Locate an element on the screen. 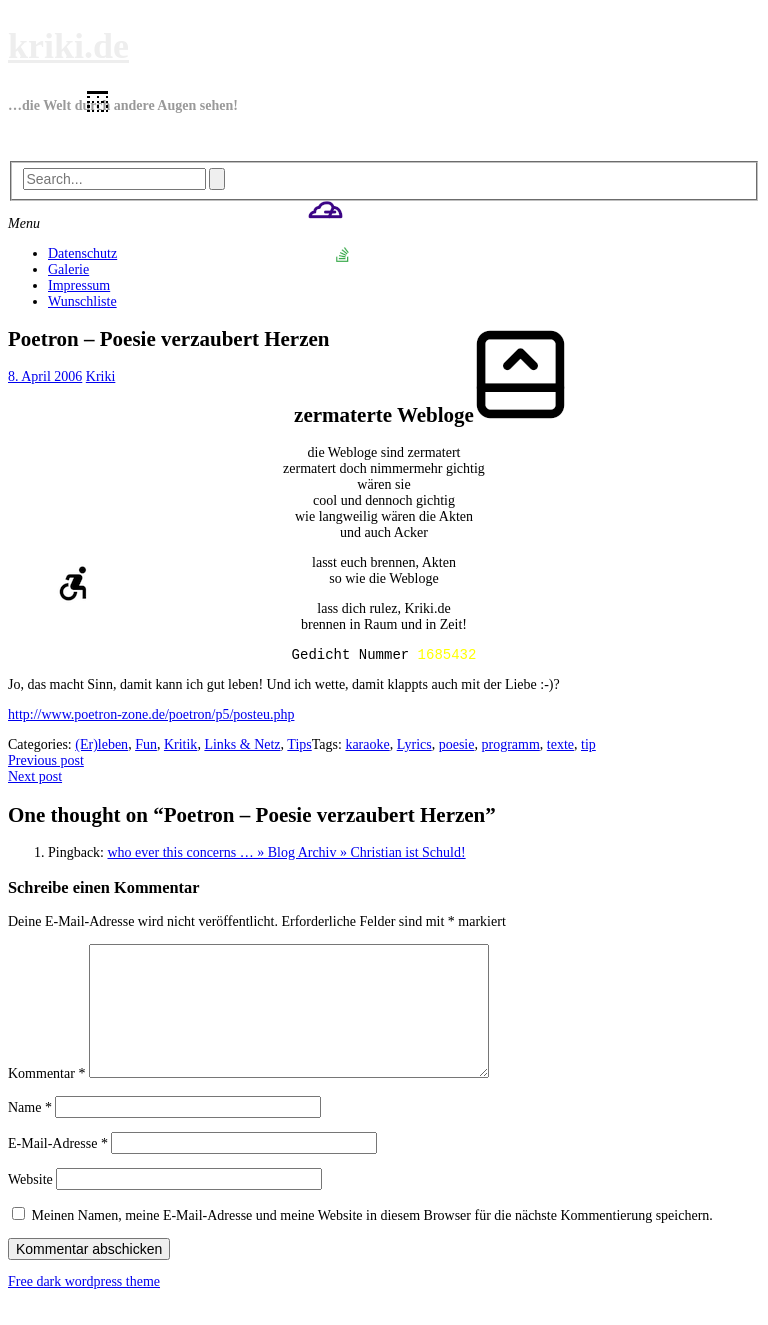 The width and height of the screenshot is (768, 1325). cloudflare services or settings is located at coordinates (325, 210).